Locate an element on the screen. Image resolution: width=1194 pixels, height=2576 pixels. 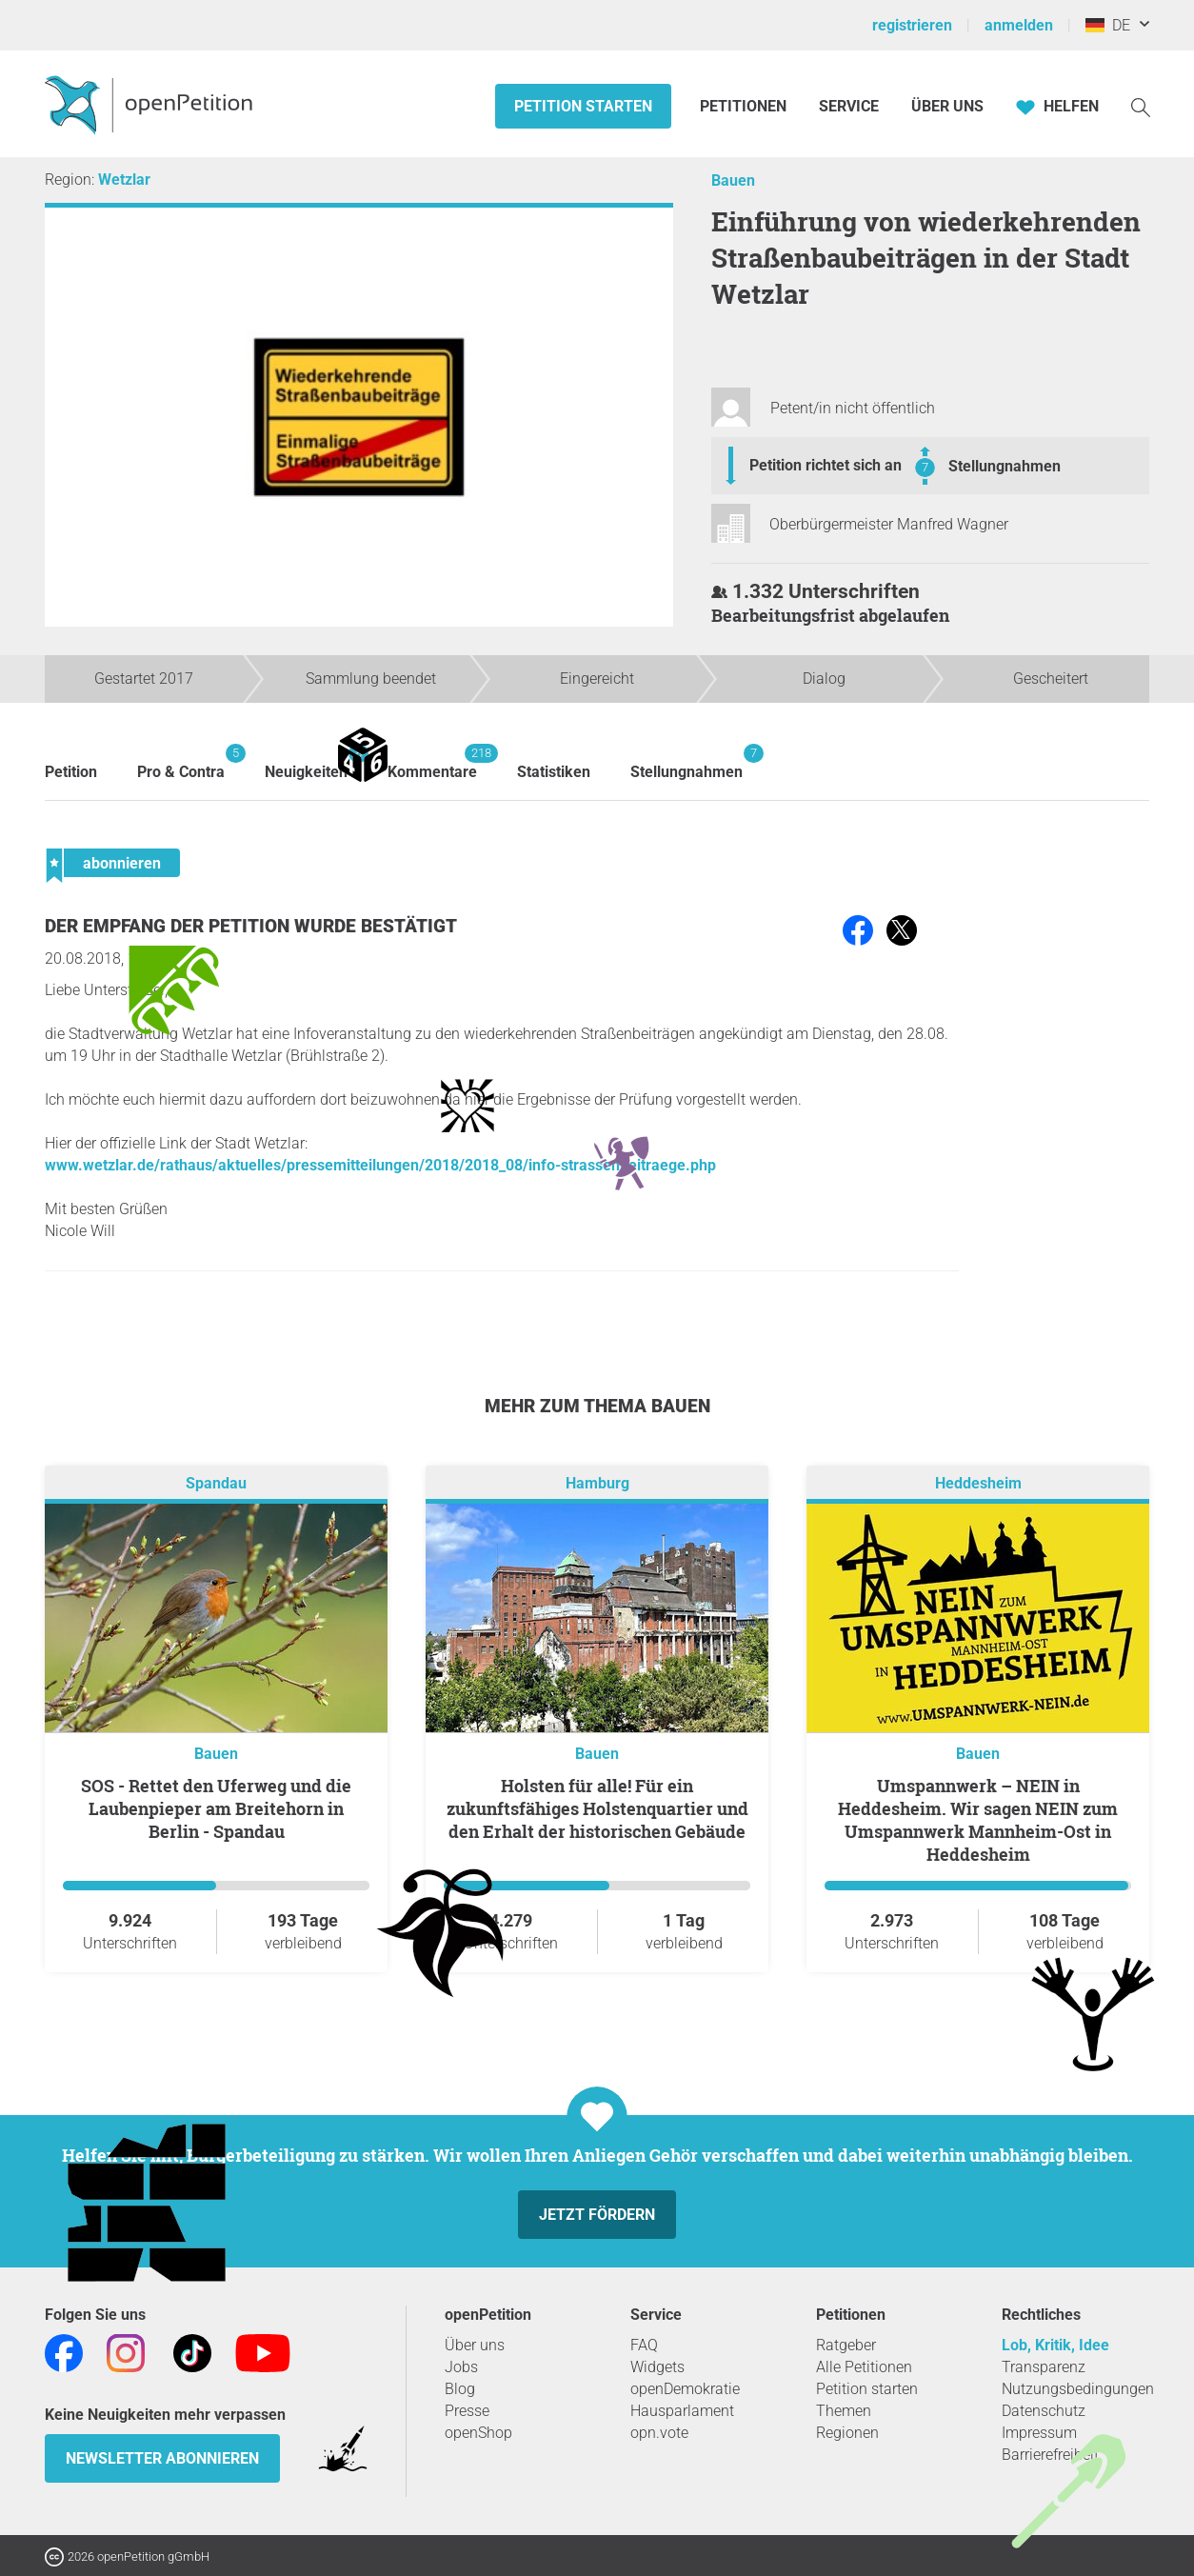
indicates structural damage or destruction in gameplay is located at coordinates (147, 2203).